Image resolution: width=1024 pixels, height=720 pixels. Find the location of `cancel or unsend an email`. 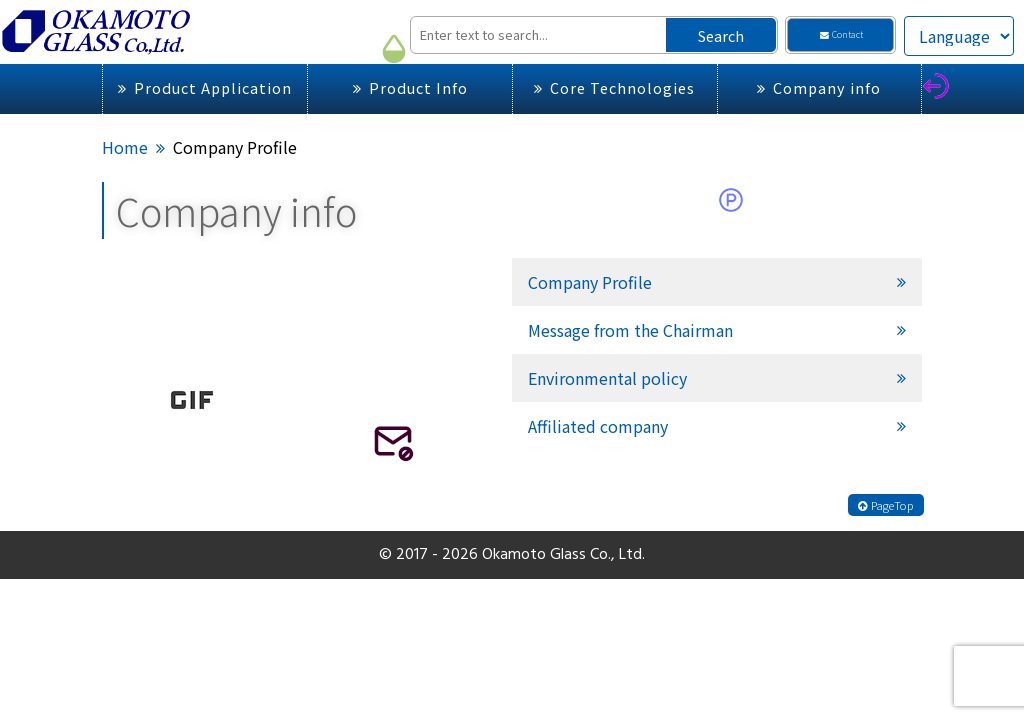

cancel or unsend an email is located at coordinates (393, 441).